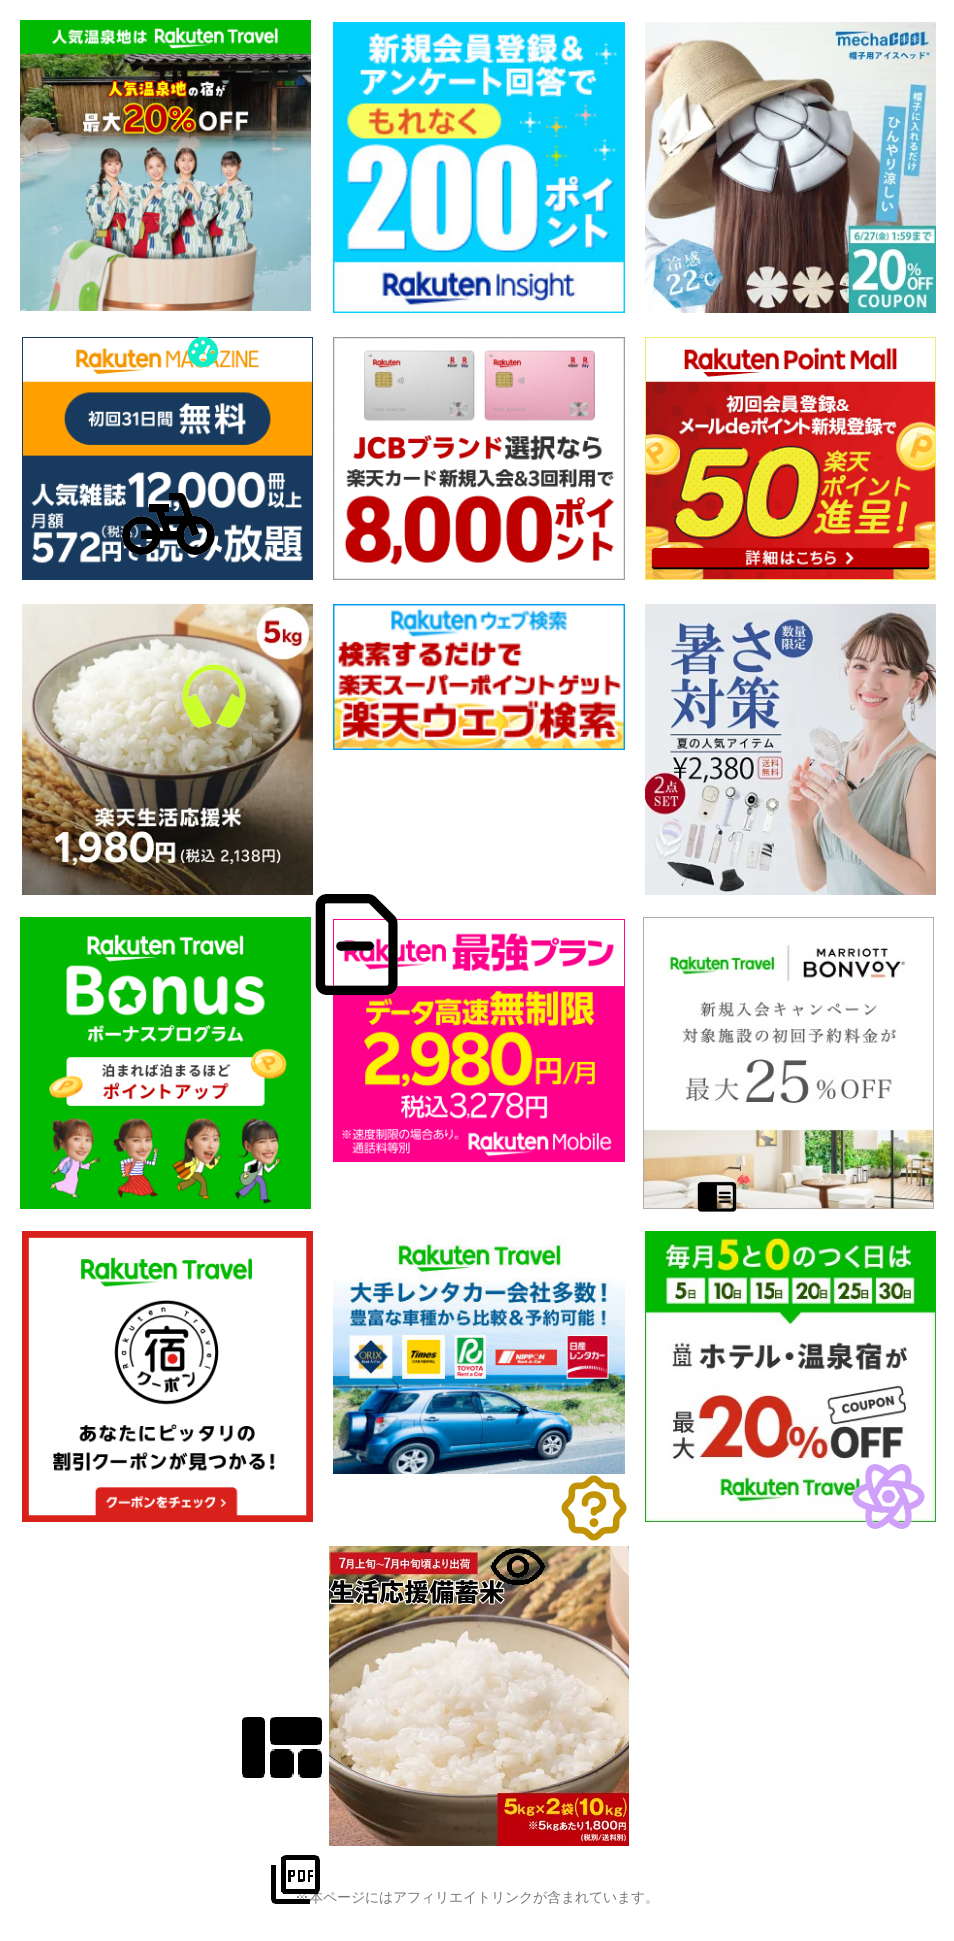 The image size is (954, 1941). I want to click on switch to quilt or mosaic view layout, so click(279, 1749).